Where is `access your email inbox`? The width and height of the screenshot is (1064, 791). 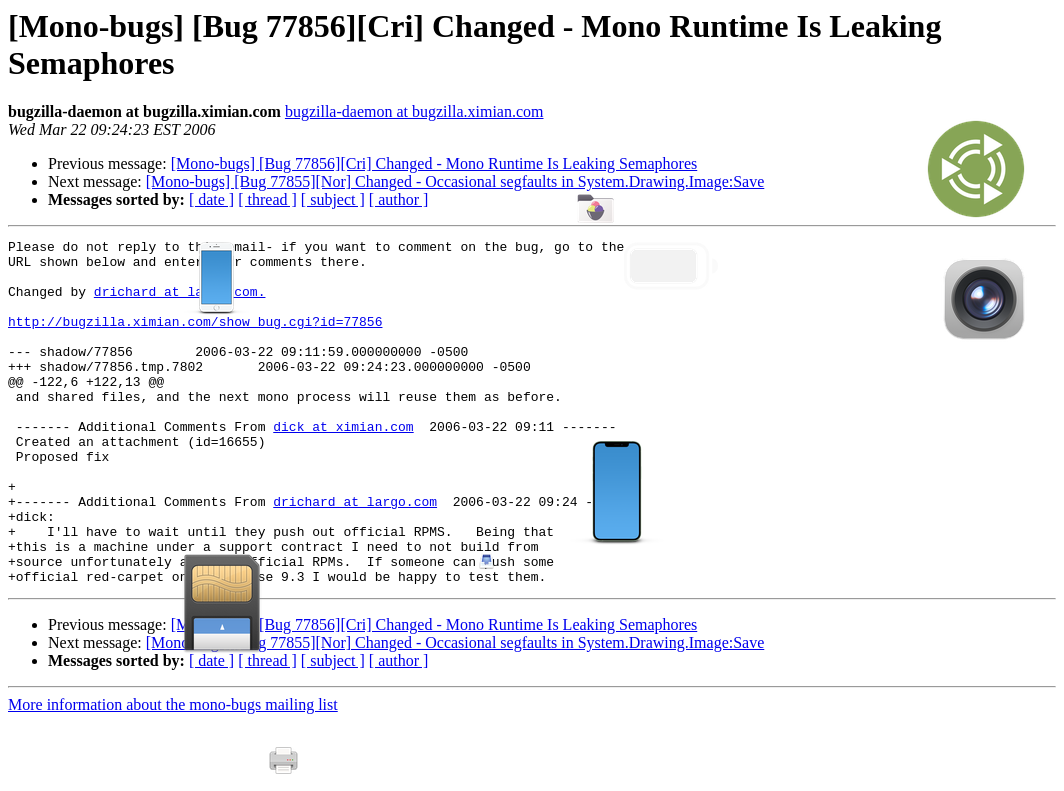 access your email inbox is located at coordinates (486, 561).